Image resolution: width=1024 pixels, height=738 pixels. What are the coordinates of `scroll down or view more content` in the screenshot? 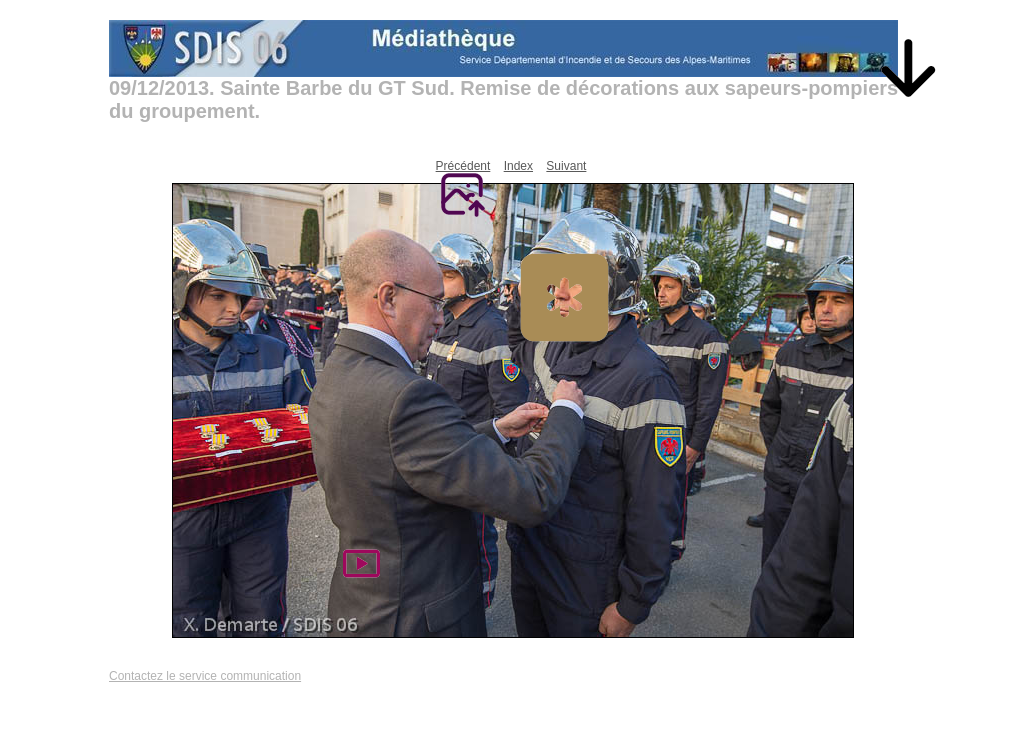 It's located at (907, 66).